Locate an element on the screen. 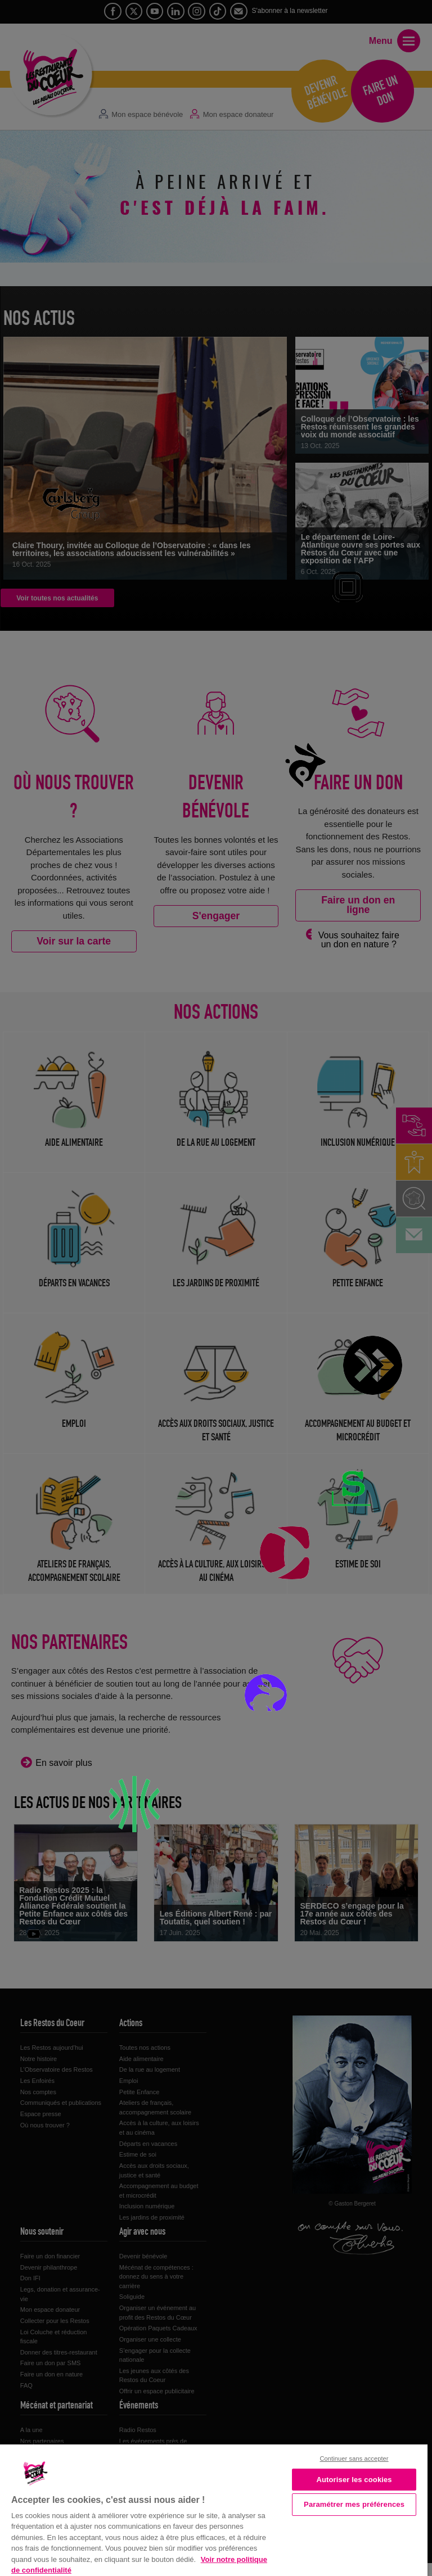  open the smoothcomp app is located at coordinates (348, 587).